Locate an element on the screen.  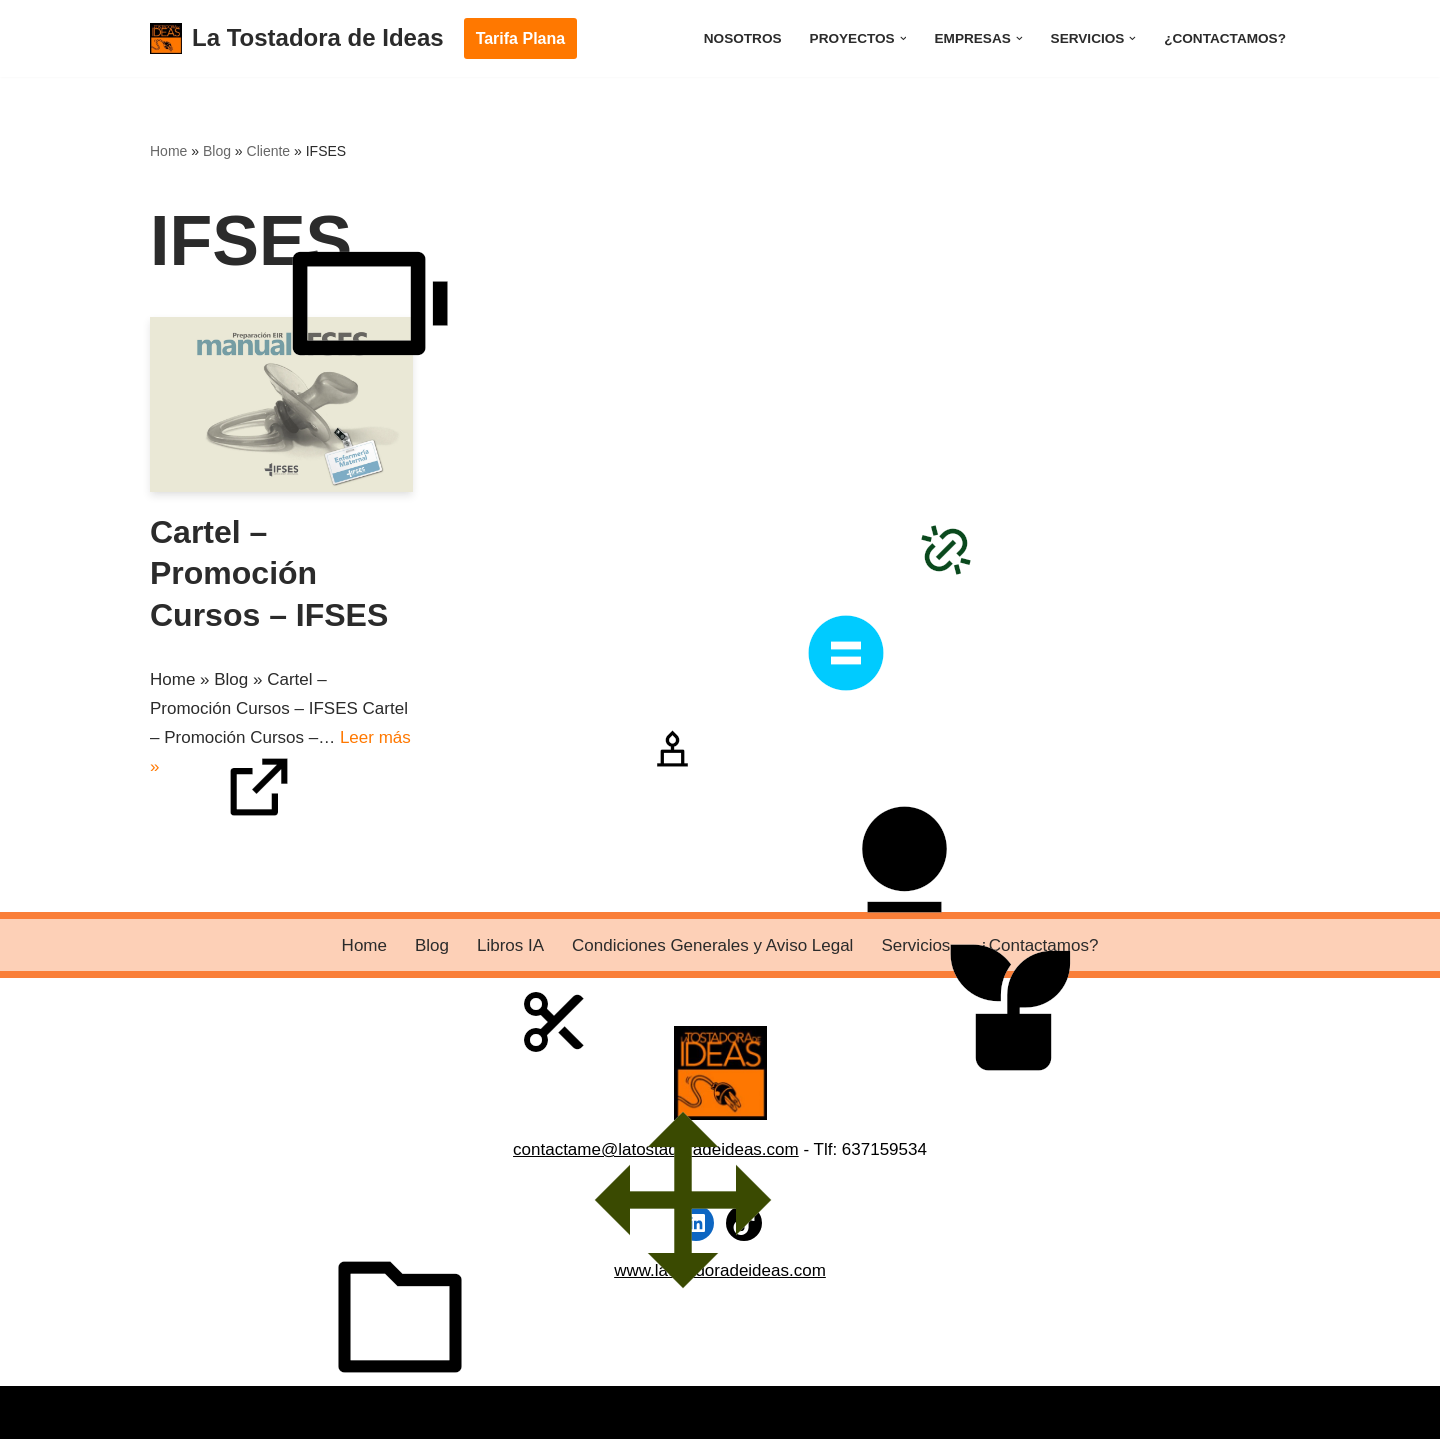
cut selected content is located at coordinates (554, 1022).